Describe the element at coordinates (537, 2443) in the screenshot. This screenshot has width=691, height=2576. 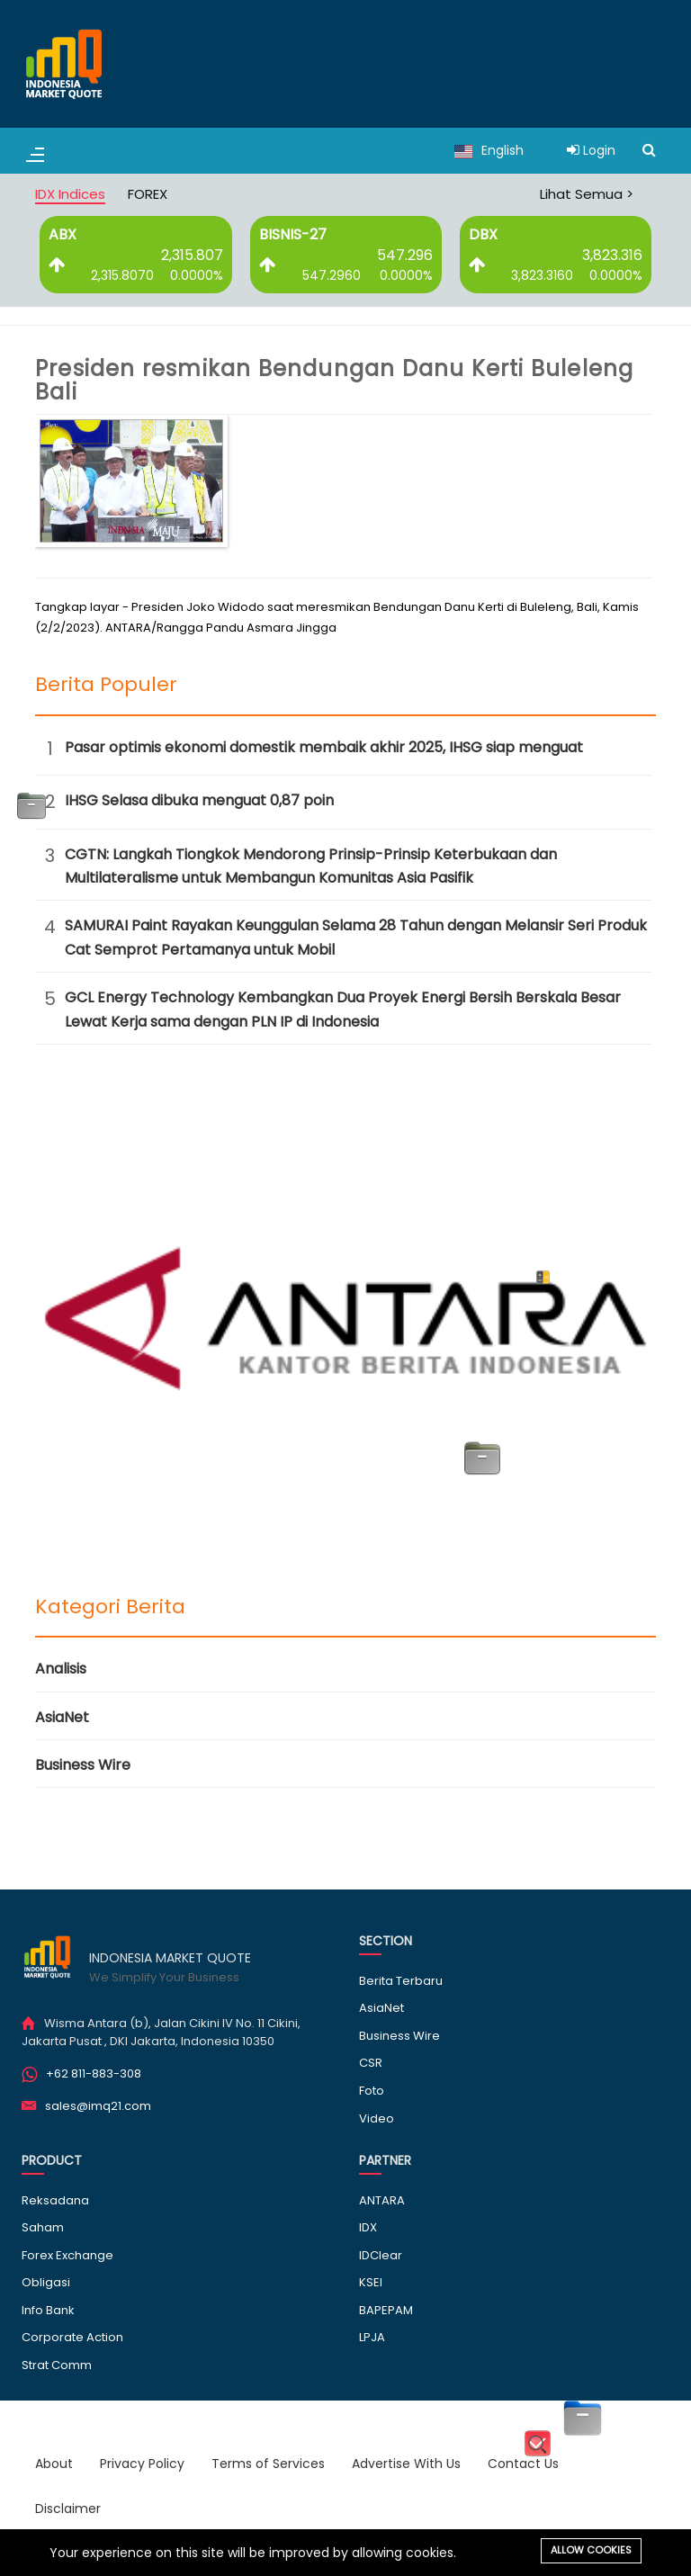
I see `open system configuration tool` at that location.